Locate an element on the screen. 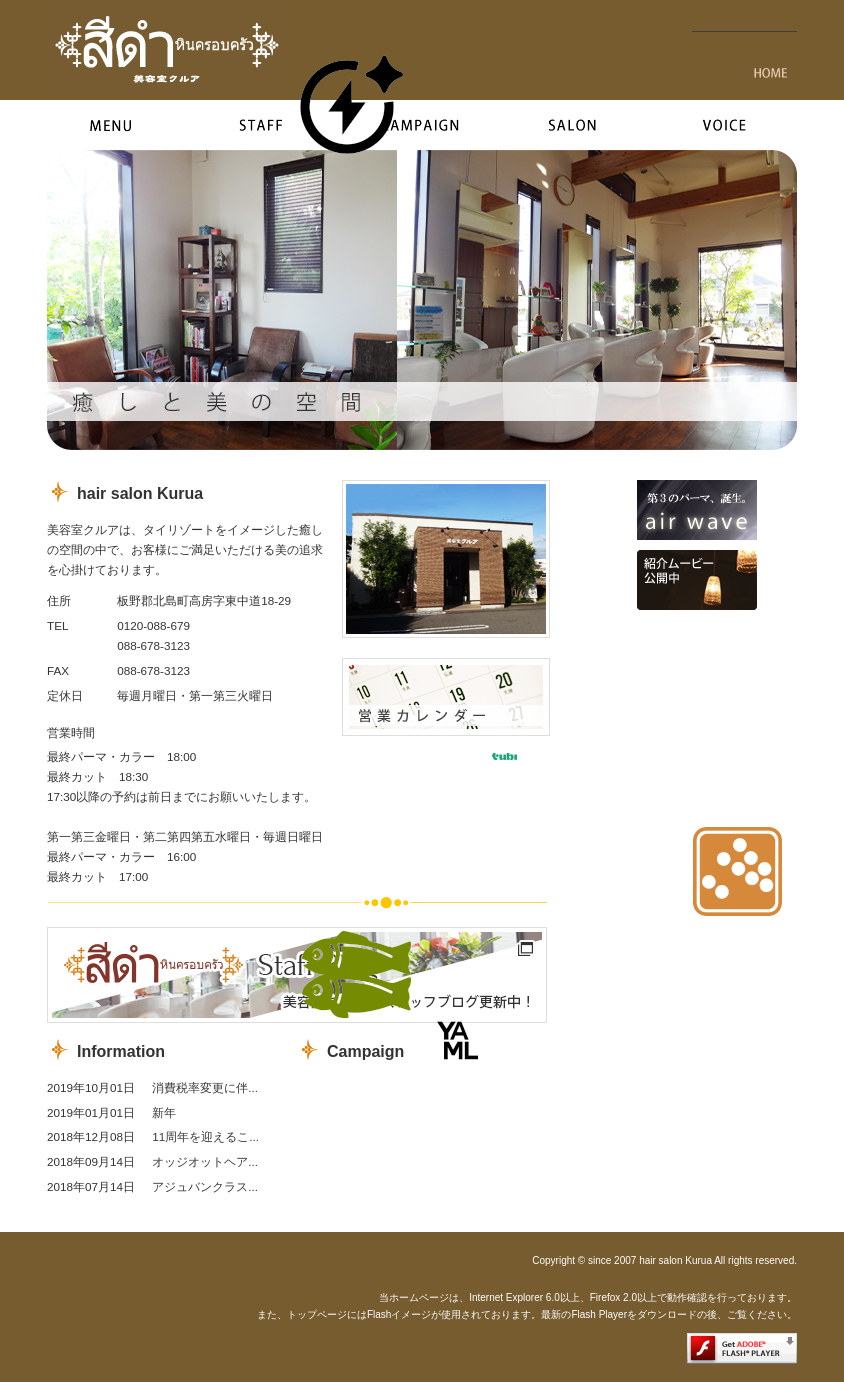 The height and width of the screenshot is (1382, 844). indicates a YAML configuration file is located at coordinates (457, 1040).